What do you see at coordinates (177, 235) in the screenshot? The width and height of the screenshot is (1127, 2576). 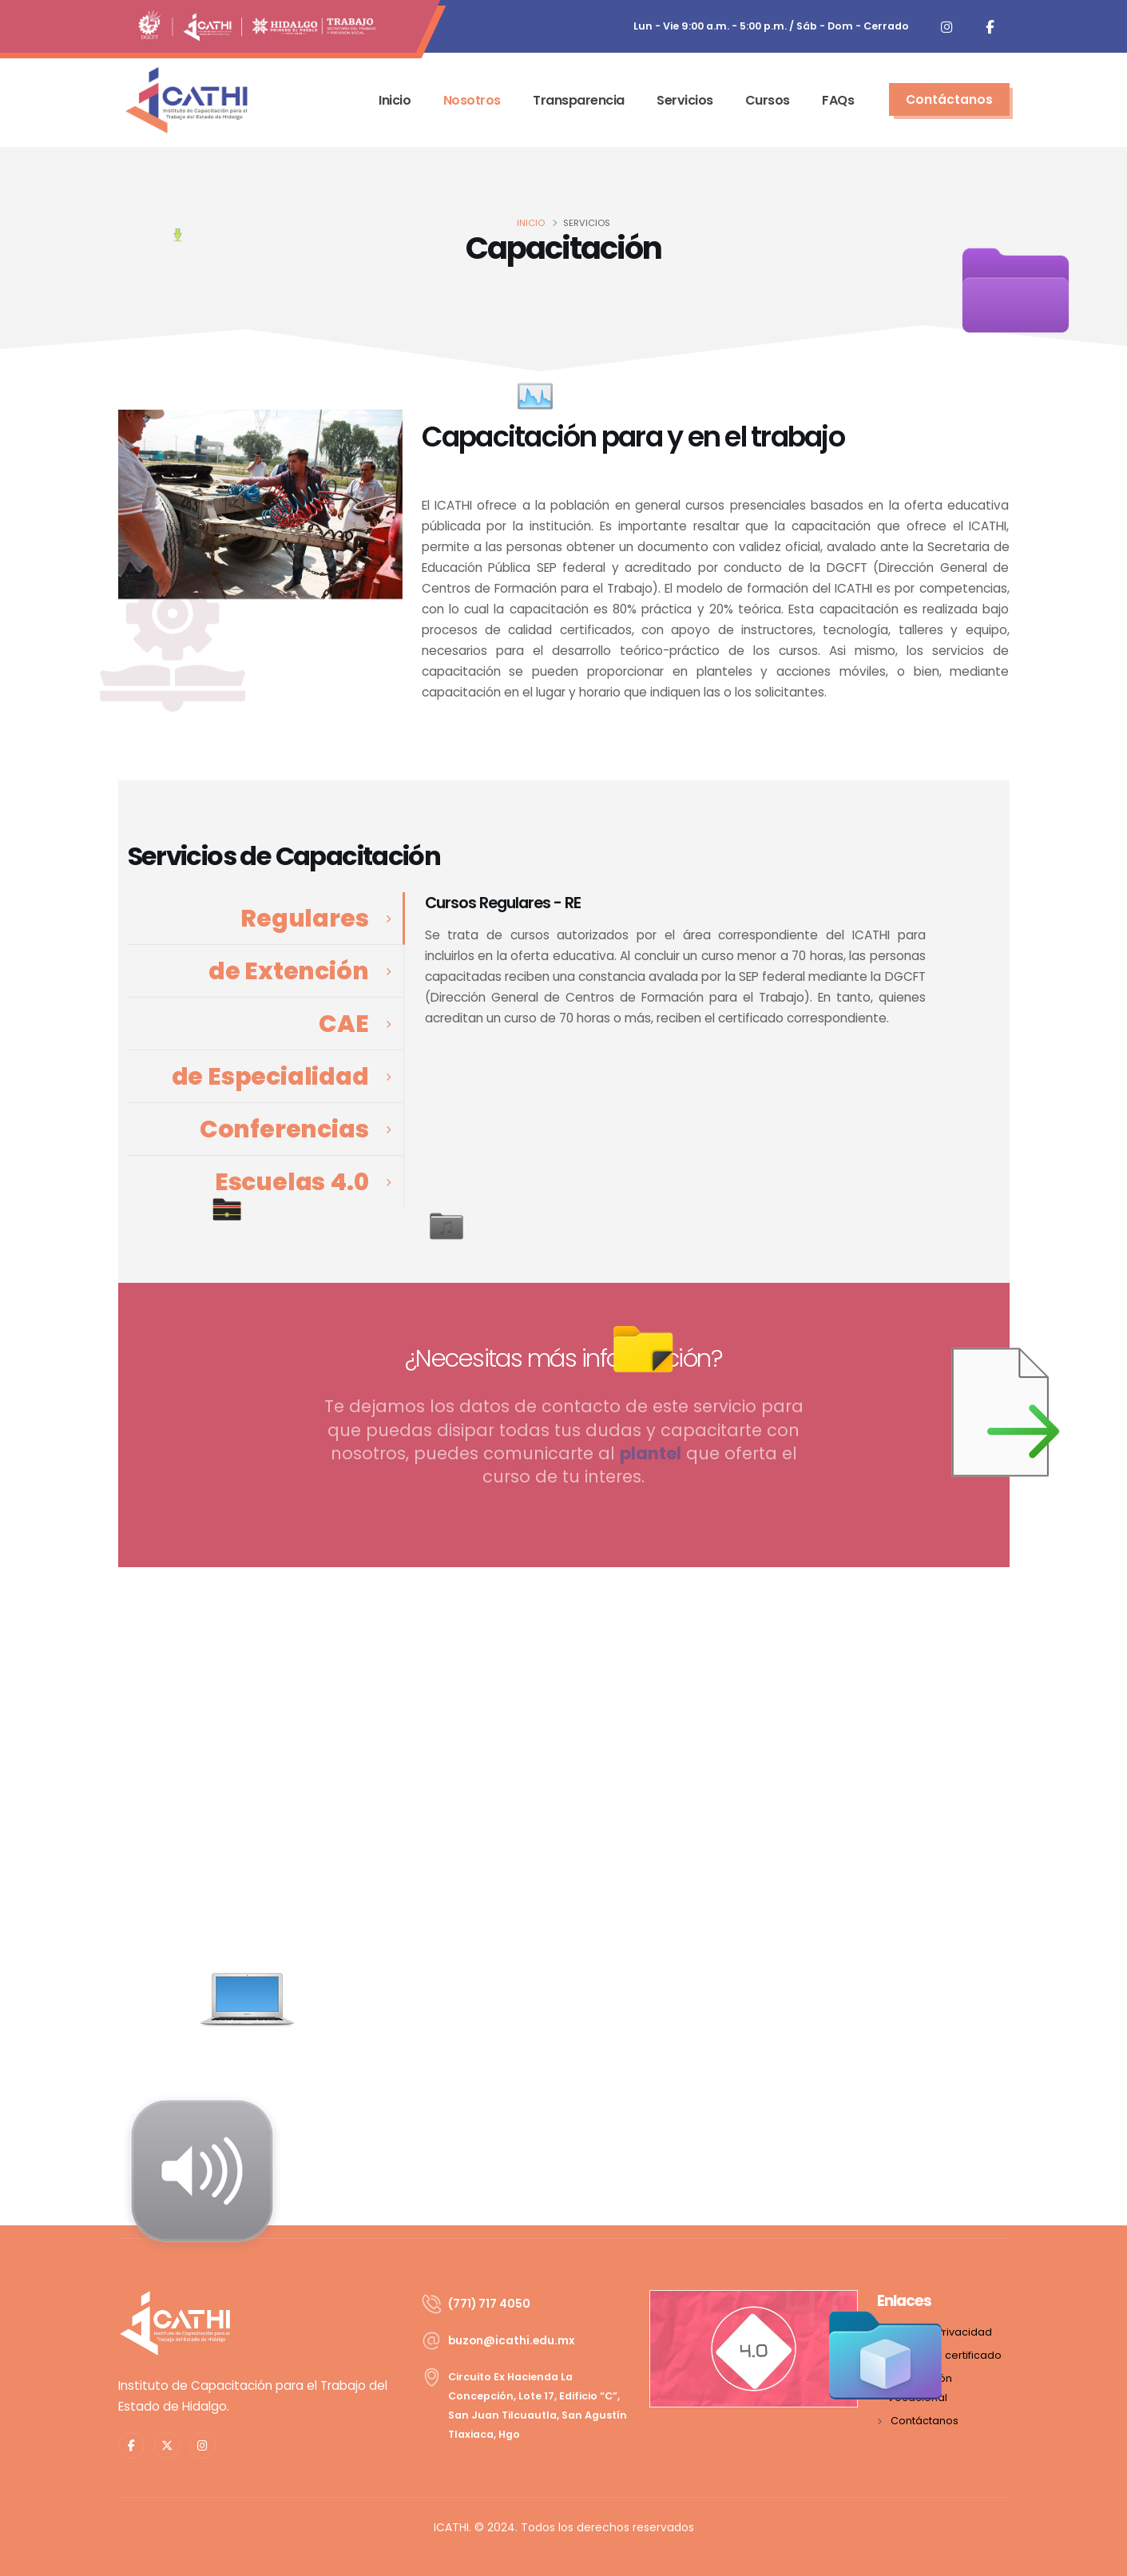 I see `save the current file or document` at bounding box center [177, 235].